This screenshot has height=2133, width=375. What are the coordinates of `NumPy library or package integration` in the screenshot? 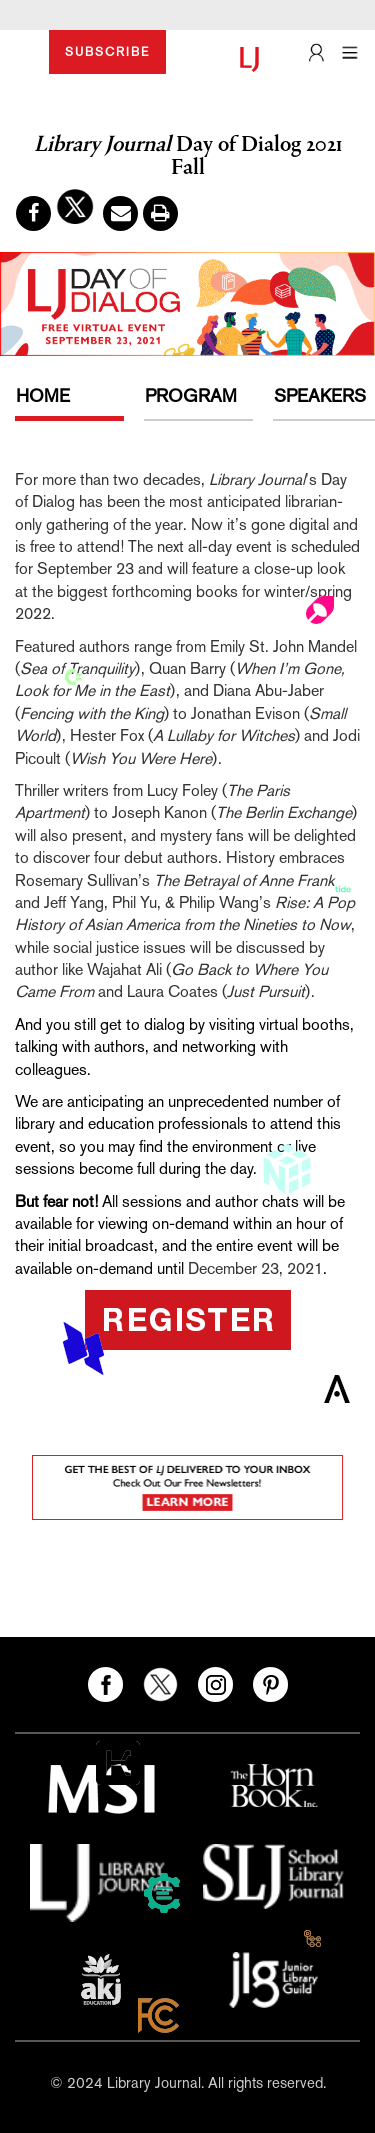 It's located at (287, 1169).